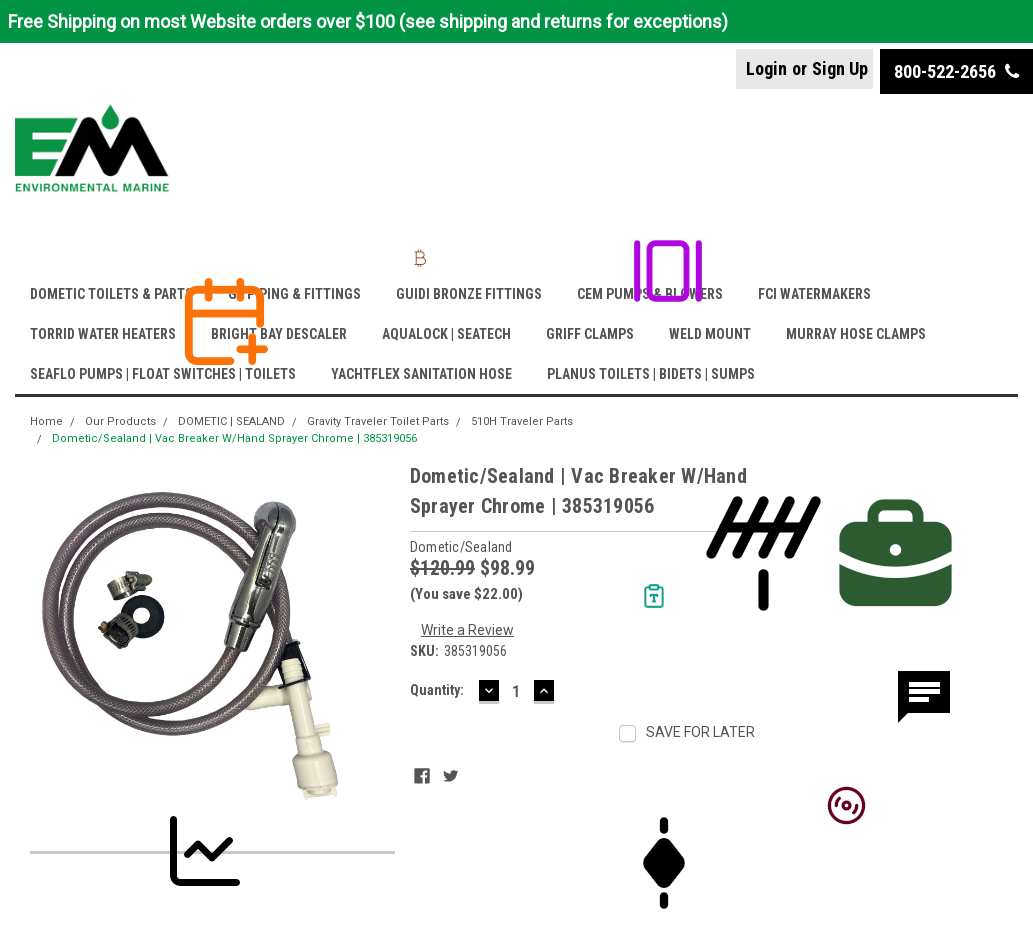 The image size is (1033, 934). Describe the element at coordinates (205, 851) in the screenshot. I see `view analytics and trends` at that location.